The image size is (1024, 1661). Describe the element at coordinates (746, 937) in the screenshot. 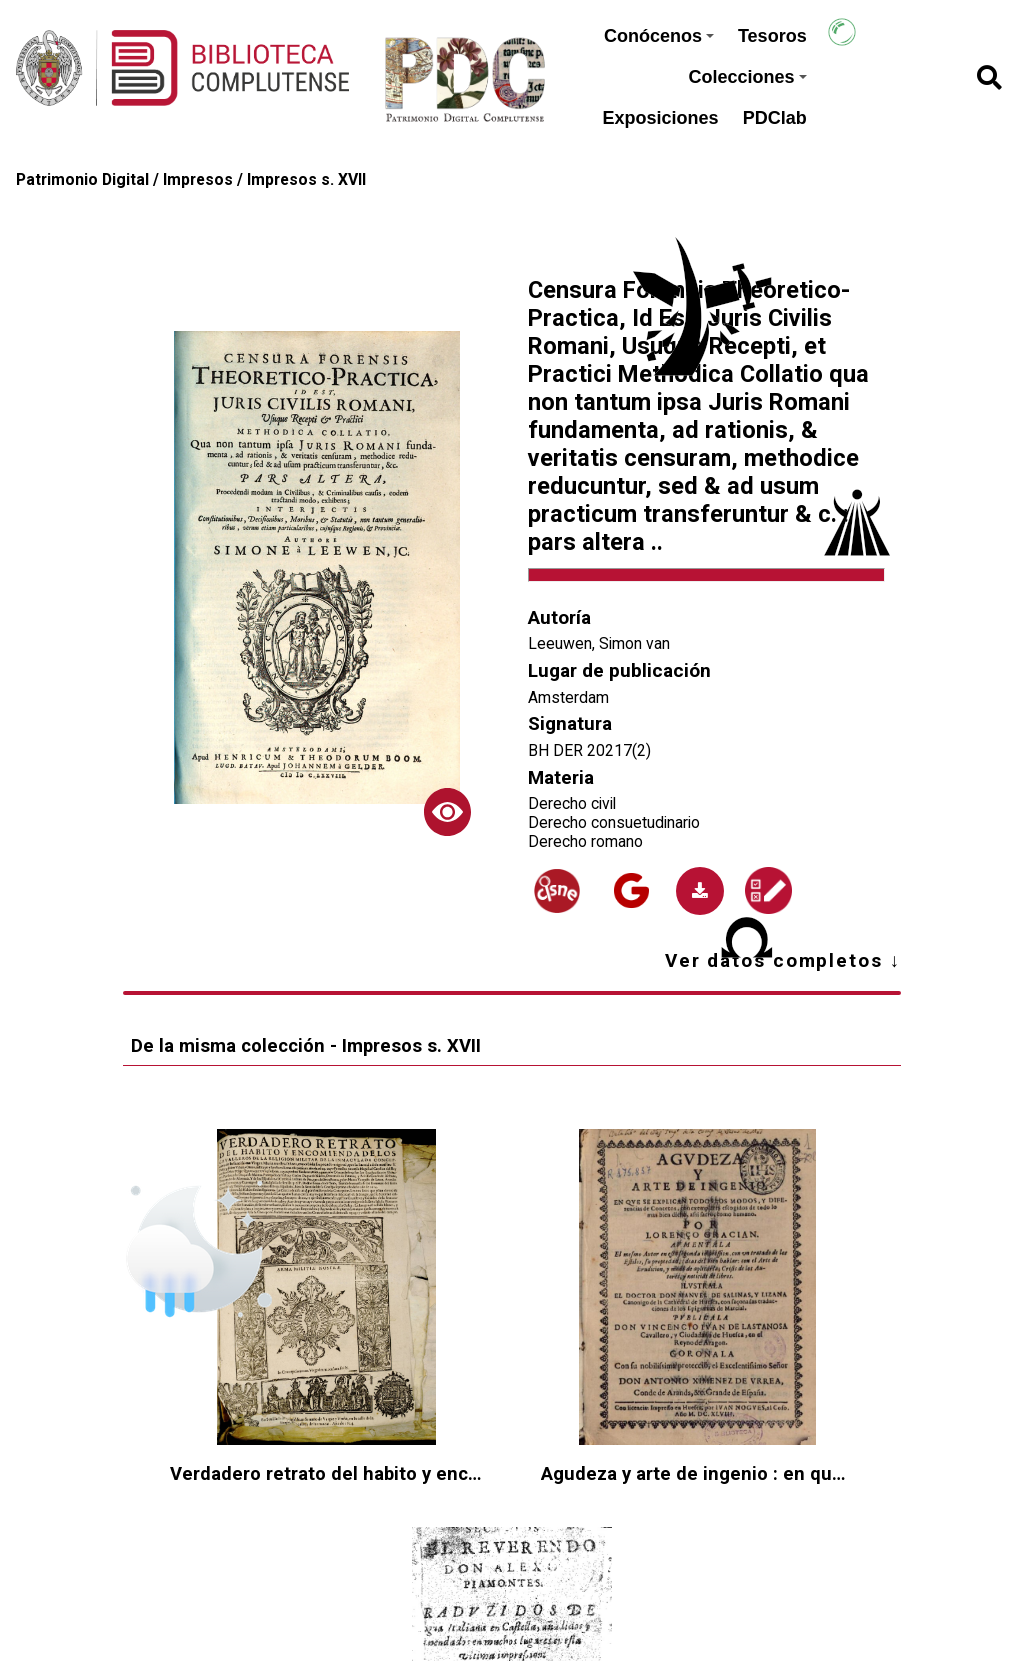

I see `represents omega or final/end state in a game` at that location.